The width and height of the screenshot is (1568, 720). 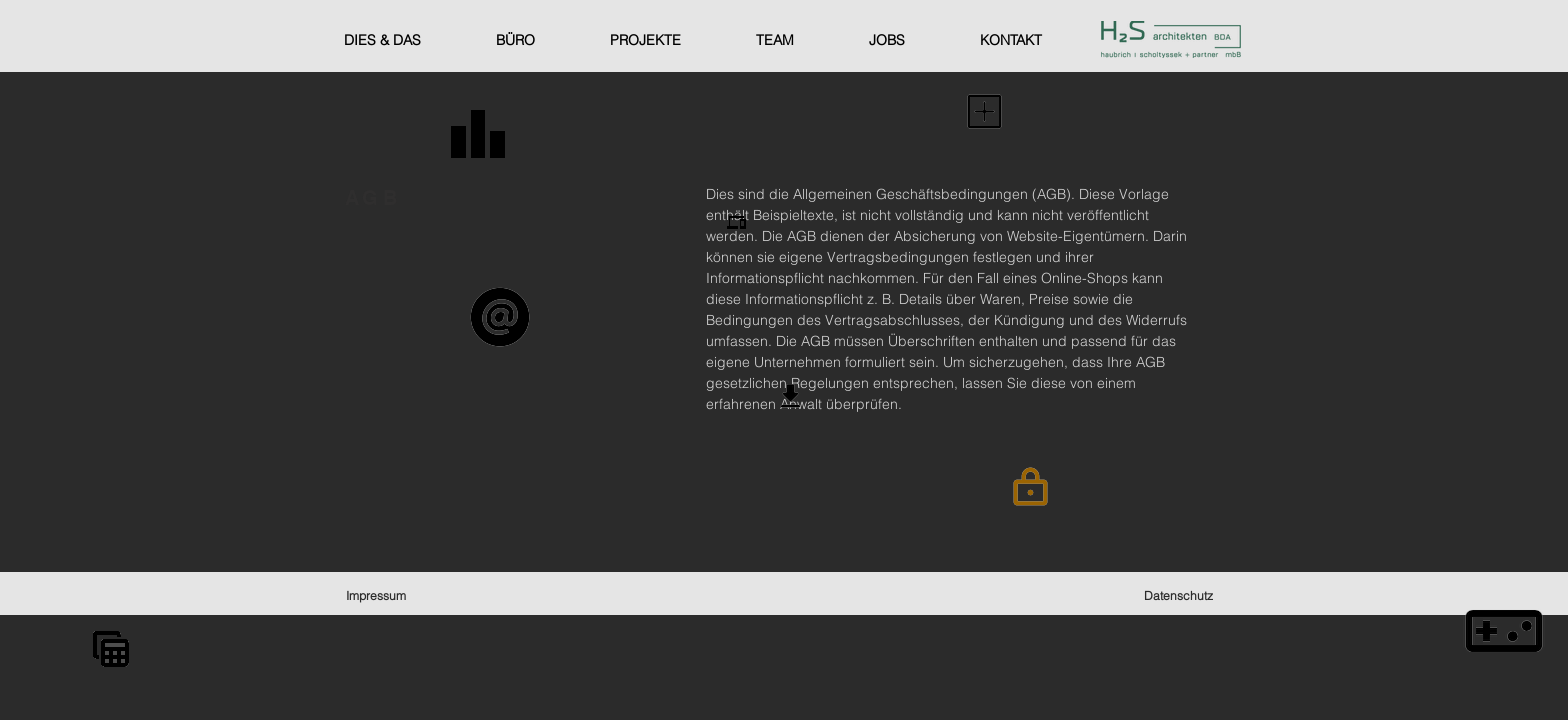 I want to click on switch to table view, so click(x=111, y=649).